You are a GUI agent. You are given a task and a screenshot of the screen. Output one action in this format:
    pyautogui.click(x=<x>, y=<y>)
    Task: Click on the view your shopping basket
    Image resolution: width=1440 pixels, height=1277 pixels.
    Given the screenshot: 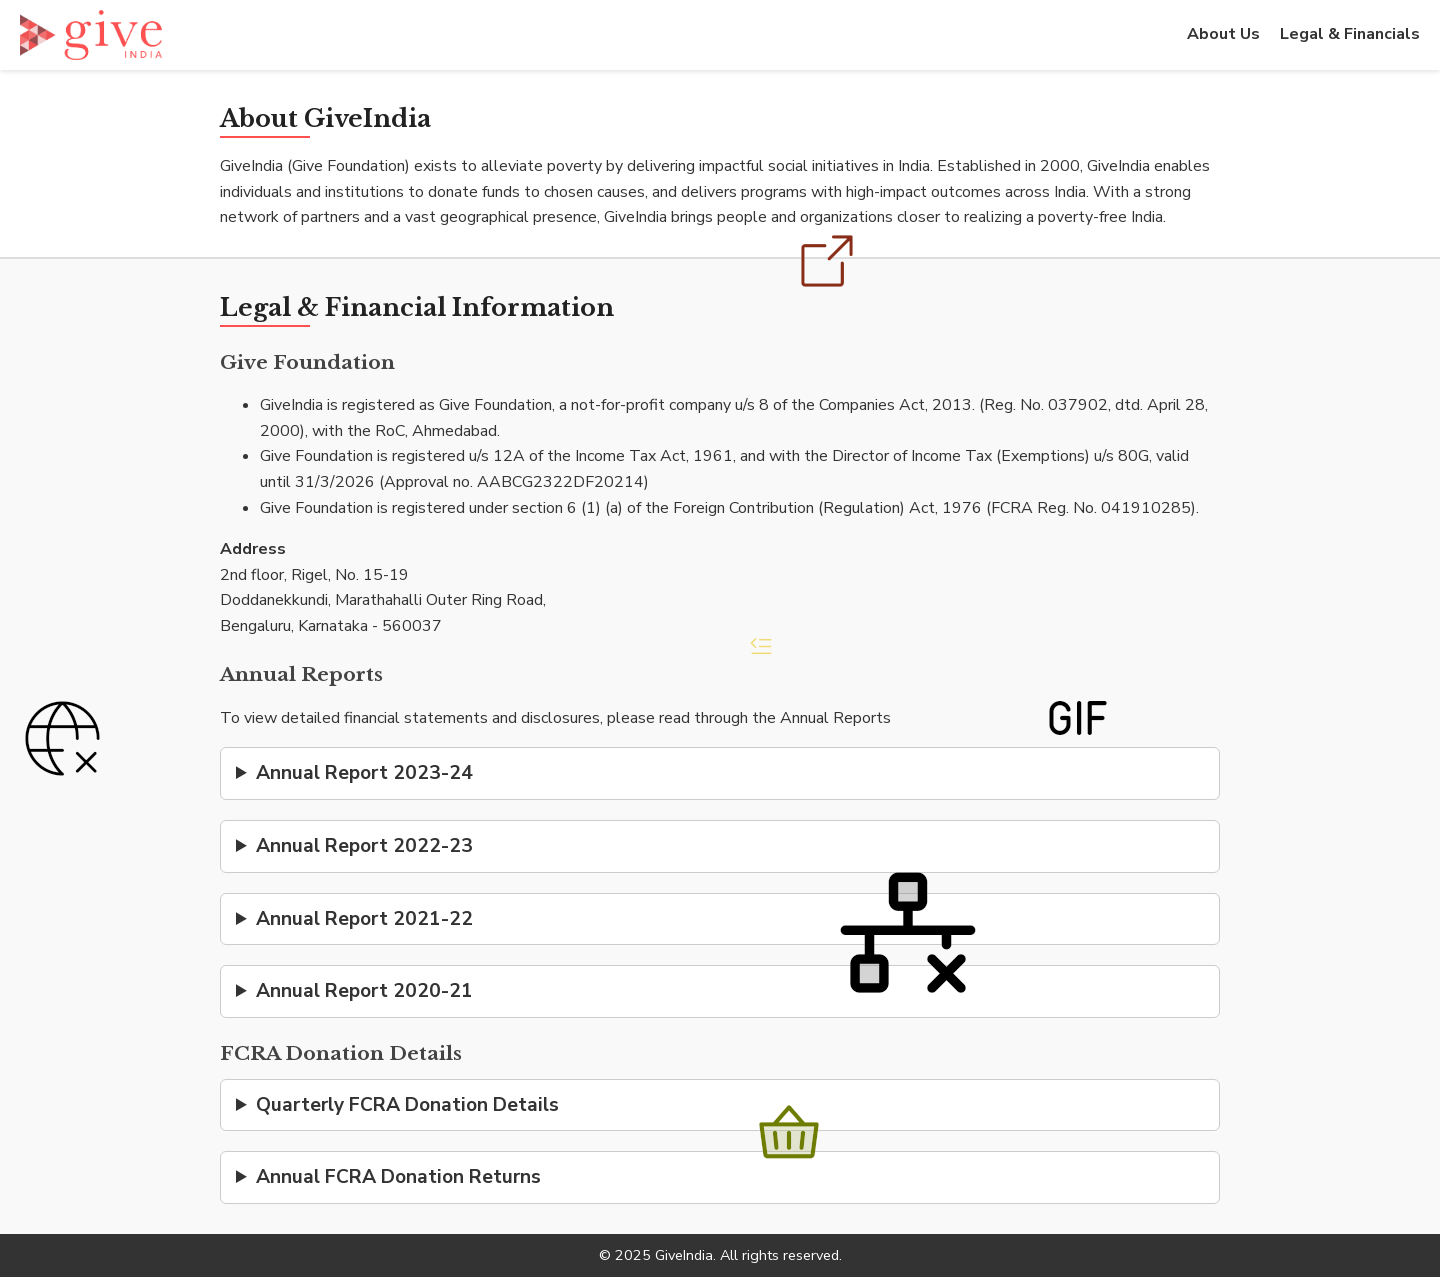 What is the action you would take?
    pyautogui.click(x=789, y=1135)
    